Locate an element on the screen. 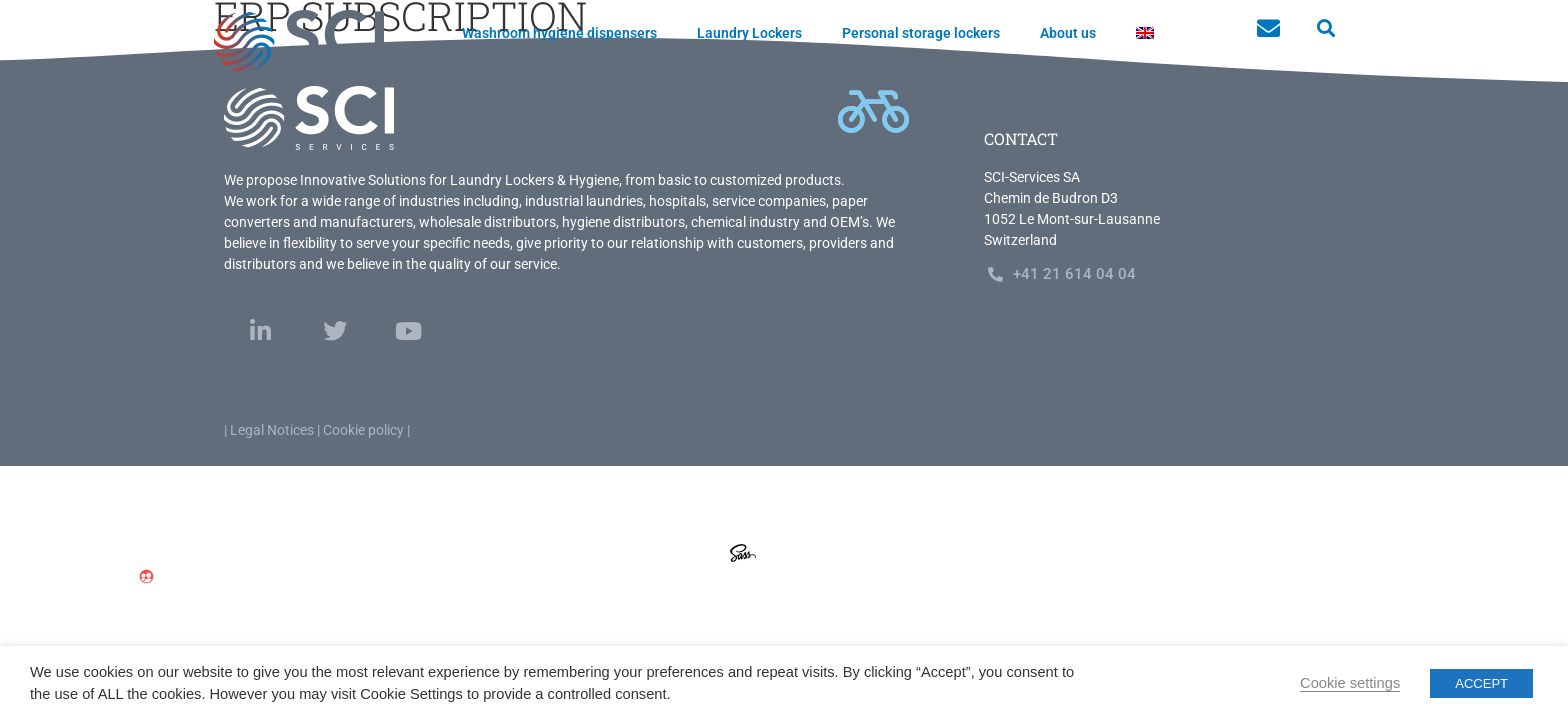 The height and width of the screenshot is (720, 1568). select bicycle as transportation mode is located at coordinates (873, 110).